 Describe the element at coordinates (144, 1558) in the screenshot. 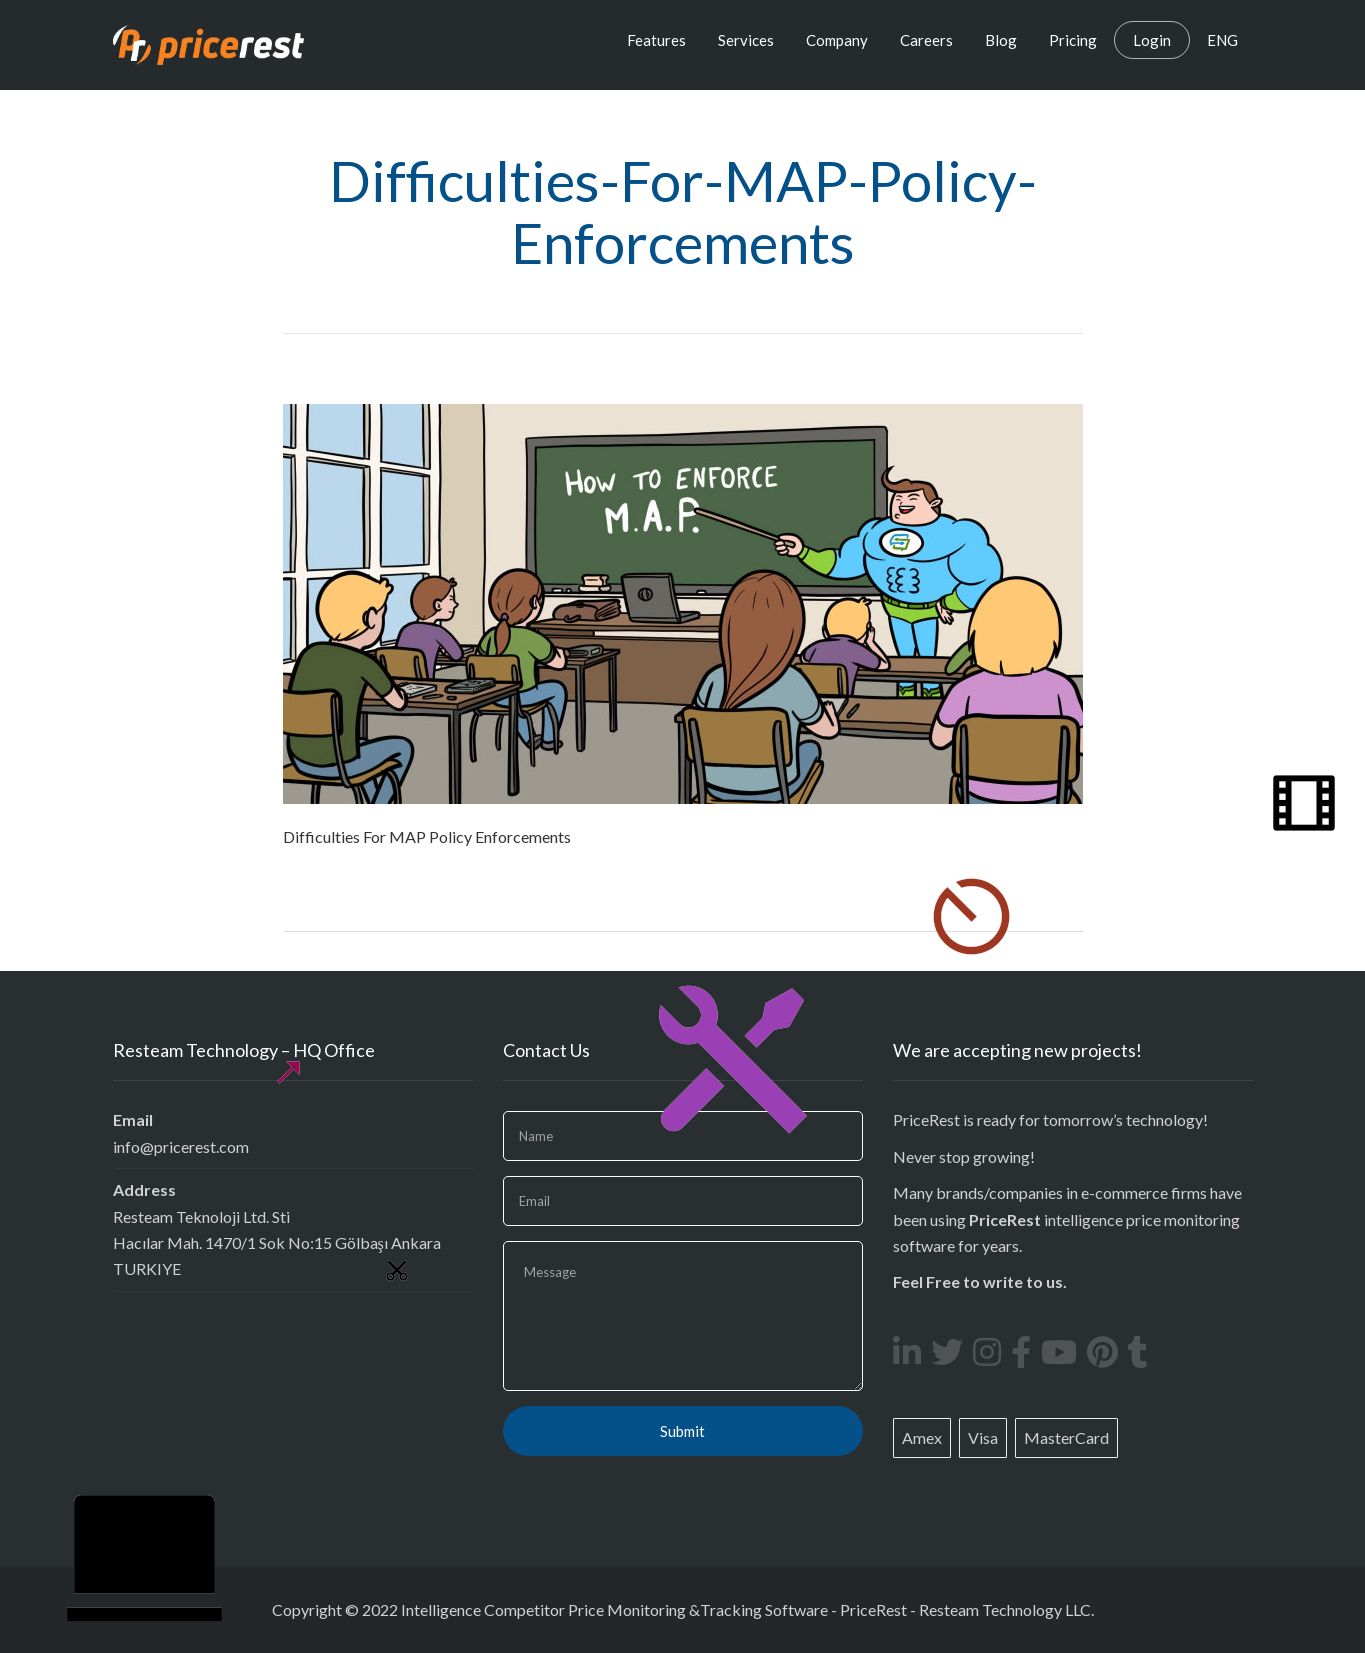

I see `view device information for macbook` at that location.